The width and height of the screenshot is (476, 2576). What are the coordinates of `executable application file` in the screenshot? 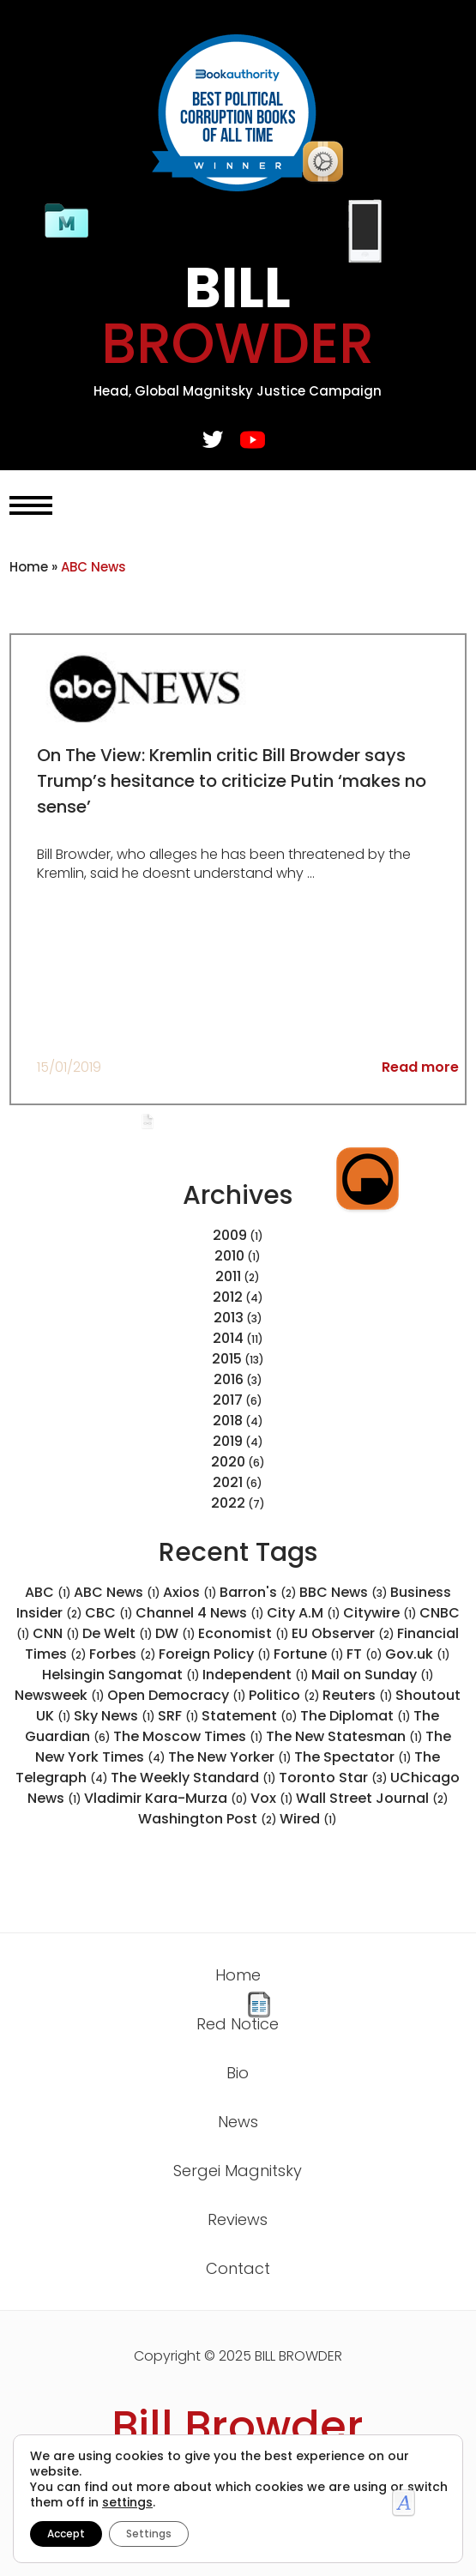 It's located at (322, 160).